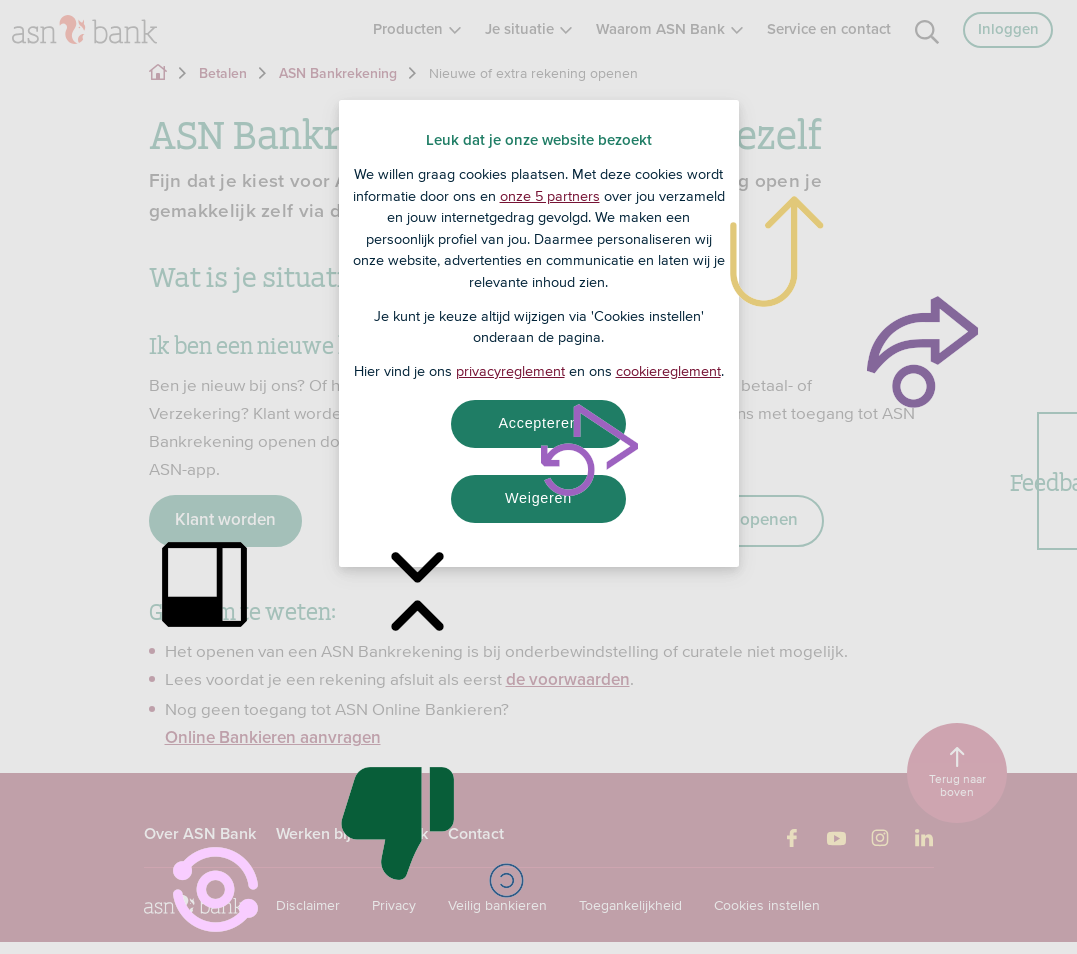 The image size is (1077, 954). I want to click on indicates copyleft licensing on content, so click(506, 880).